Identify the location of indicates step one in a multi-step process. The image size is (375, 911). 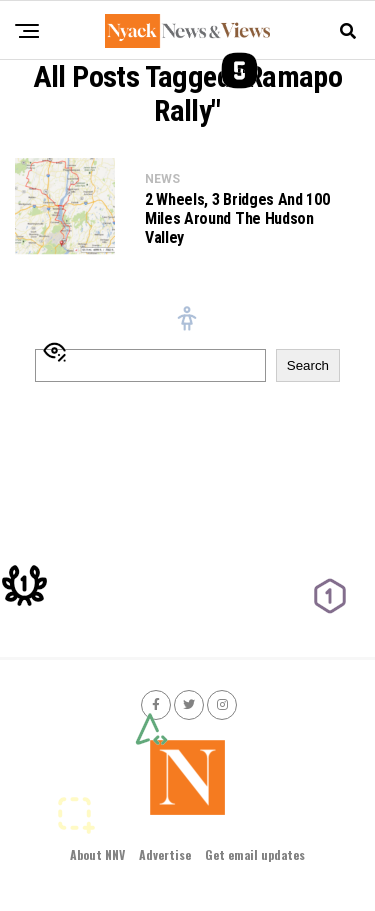
(330, 596).